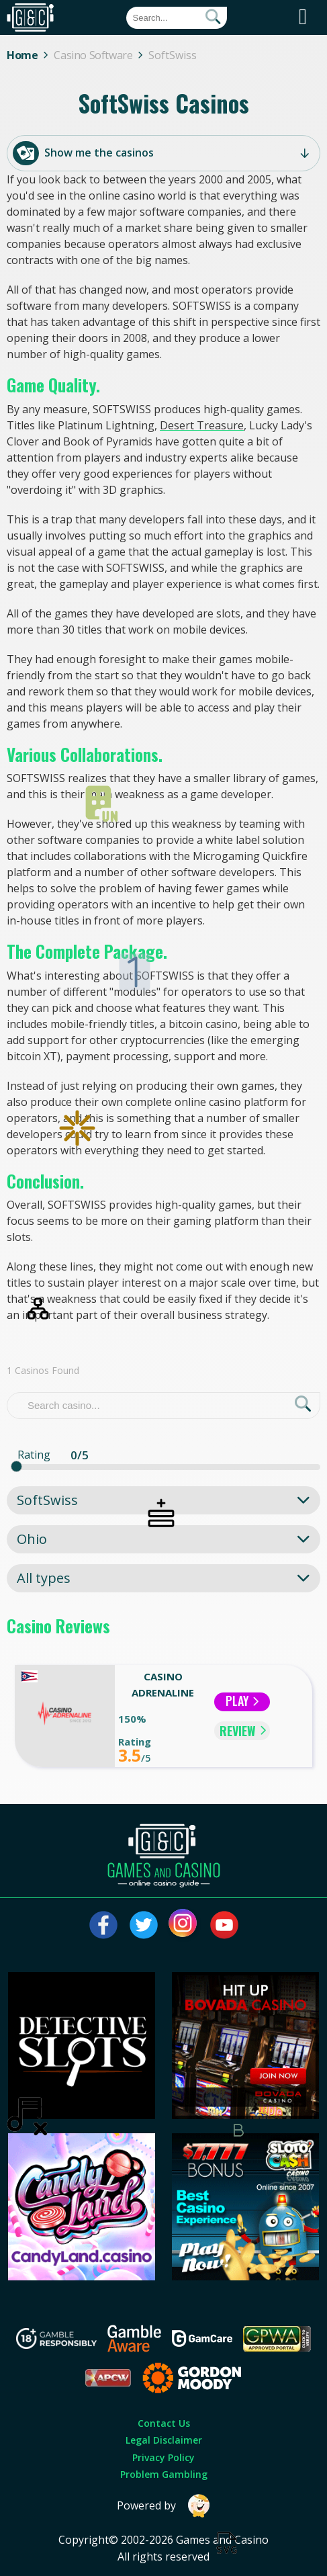 The width and height of the screenshot is (327, 2576). I want to click on view or open an SVG file, so click(227, 2544).